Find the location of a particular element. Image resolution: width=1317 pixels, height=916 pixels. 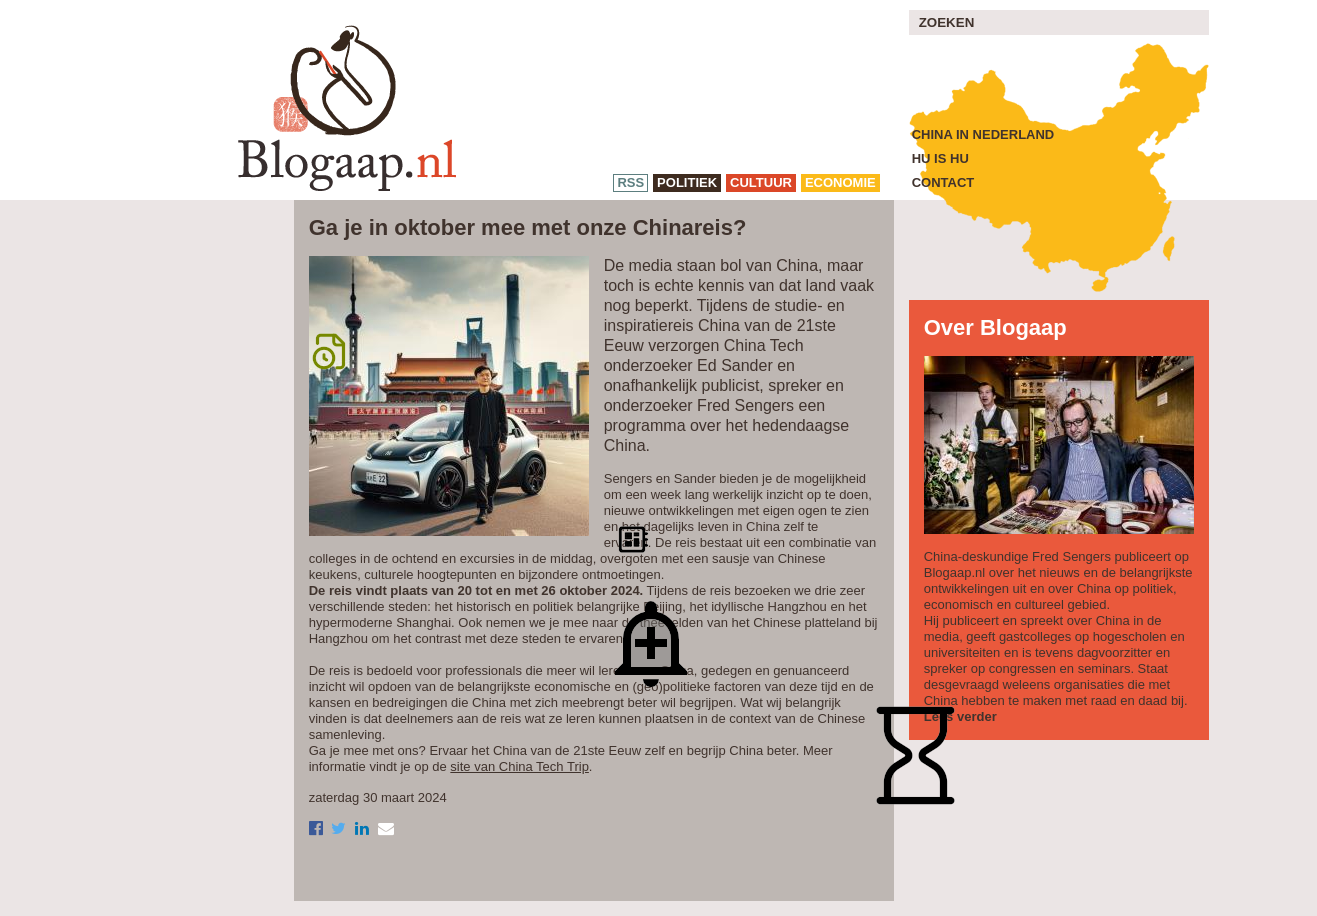

access developer or hardware settings is located at coordinates (633, 539).